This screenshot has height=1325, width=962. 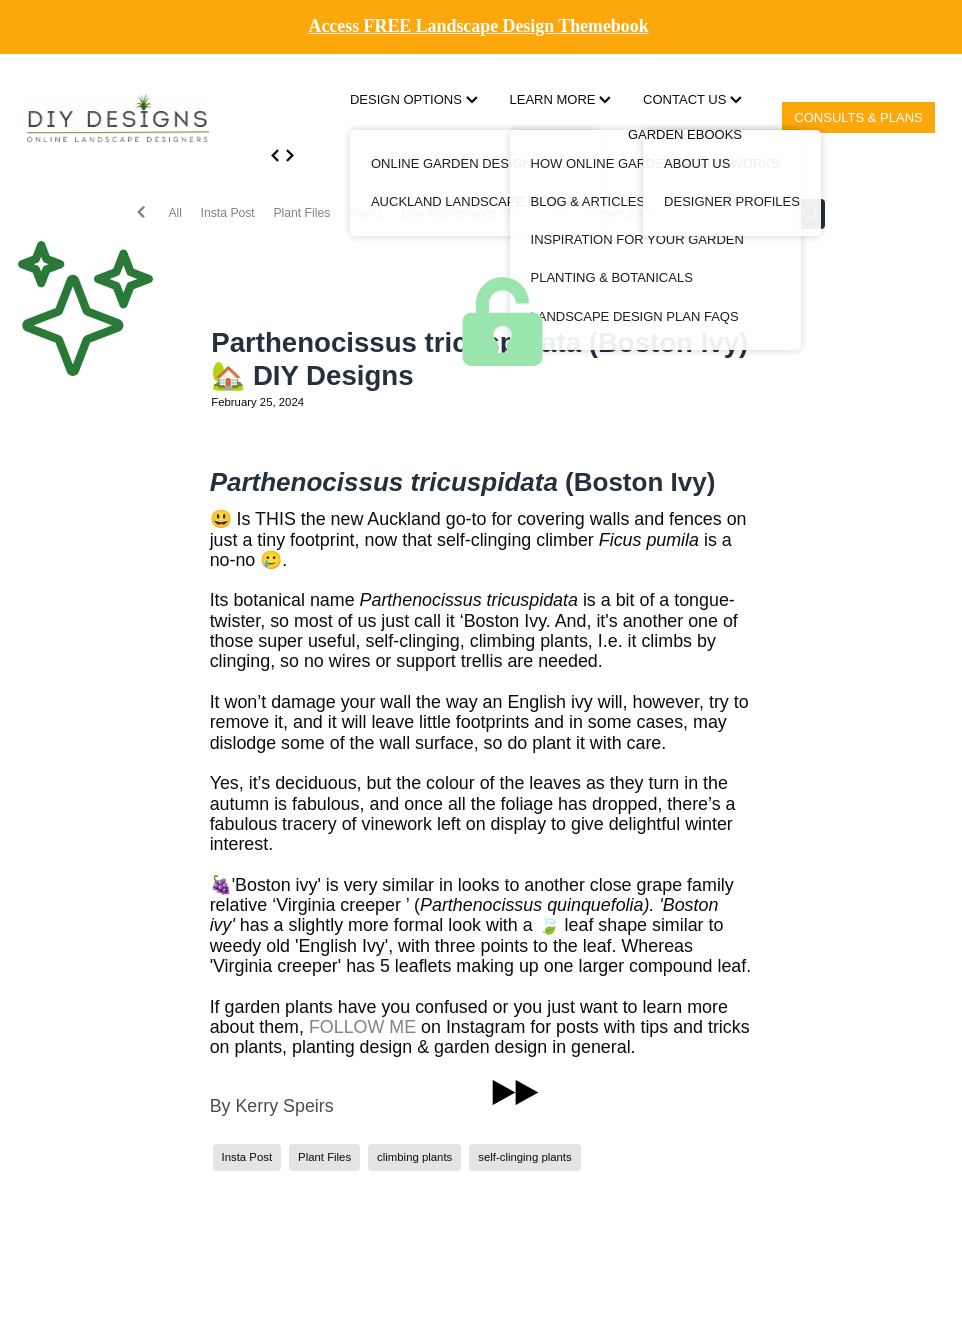 I want to click on indicates AI-generated or enhanced content, so click(x=85, y=308).